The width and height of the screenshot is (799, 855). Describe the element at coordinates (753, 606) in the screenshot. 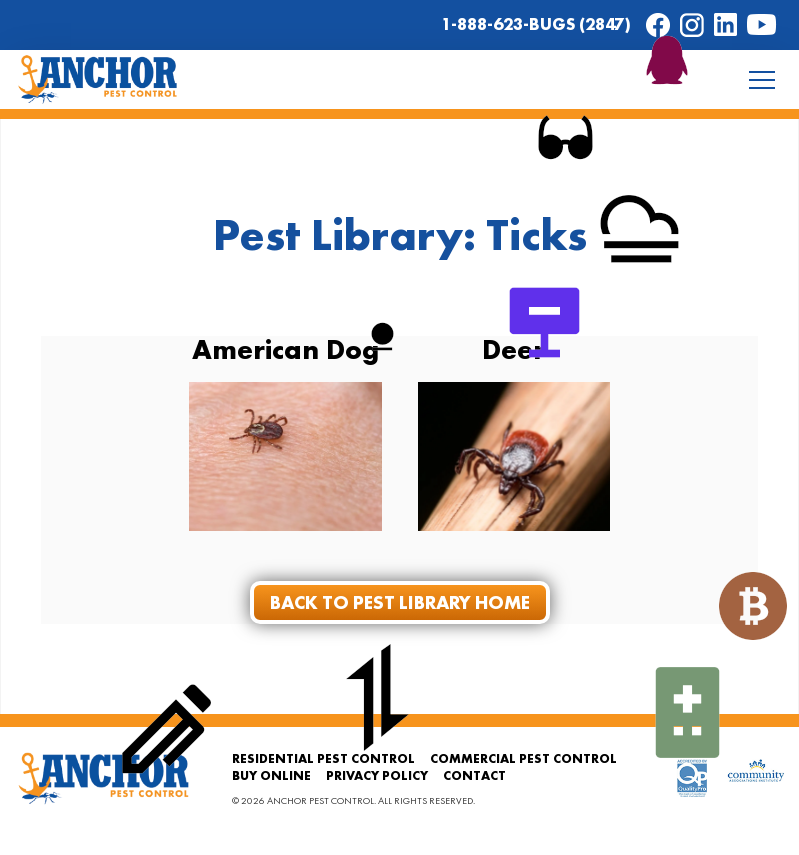

I see `bitcoin sv cryptocurrency logo` at that location.